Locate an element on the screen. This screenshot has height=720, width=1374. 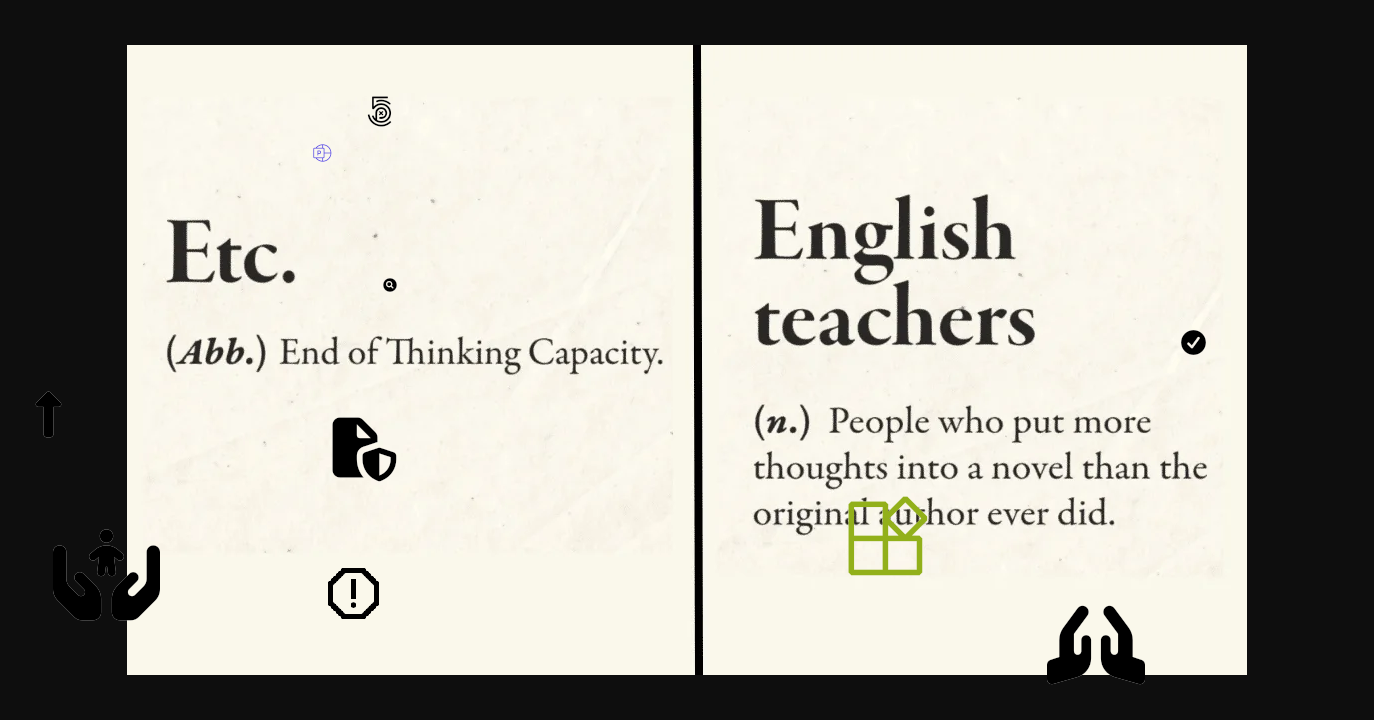
tap to search is located at coordinates (390, 285).